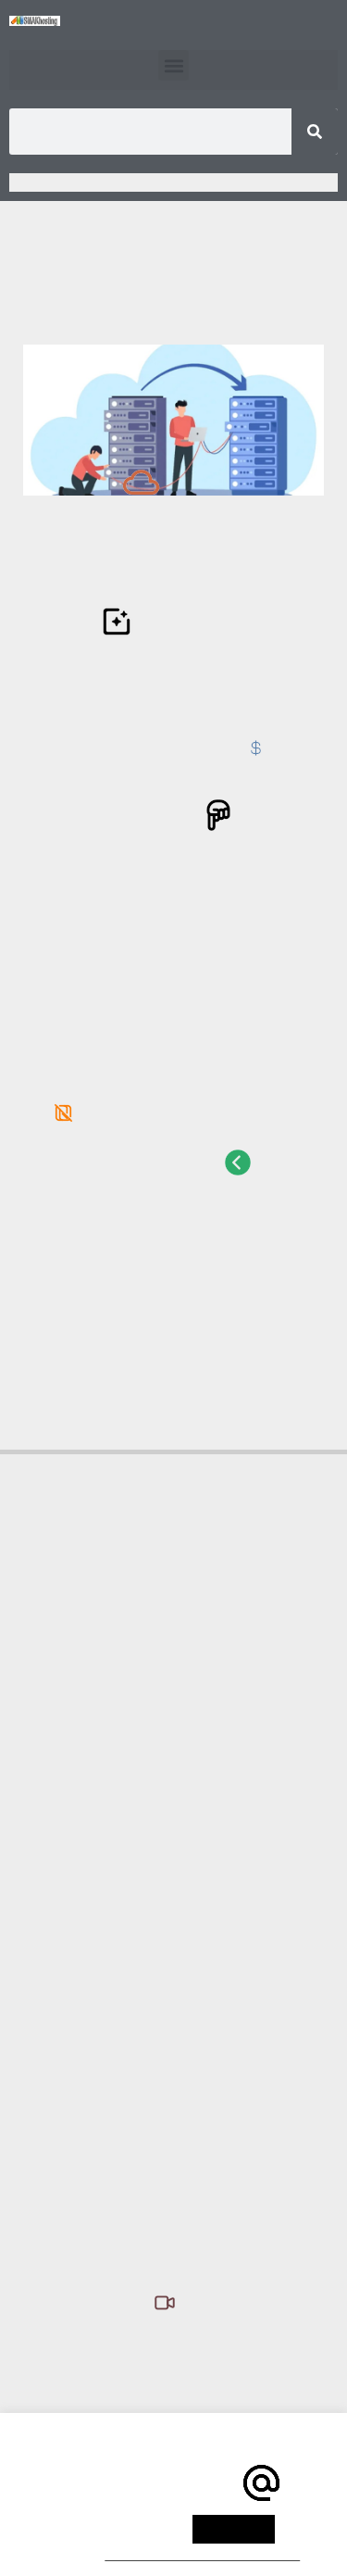 The width and height of the screenshot is (347, 2576). Describe the element at coordinates (218, 815) in the screenshot. I see `scroll down for more content` at that location.